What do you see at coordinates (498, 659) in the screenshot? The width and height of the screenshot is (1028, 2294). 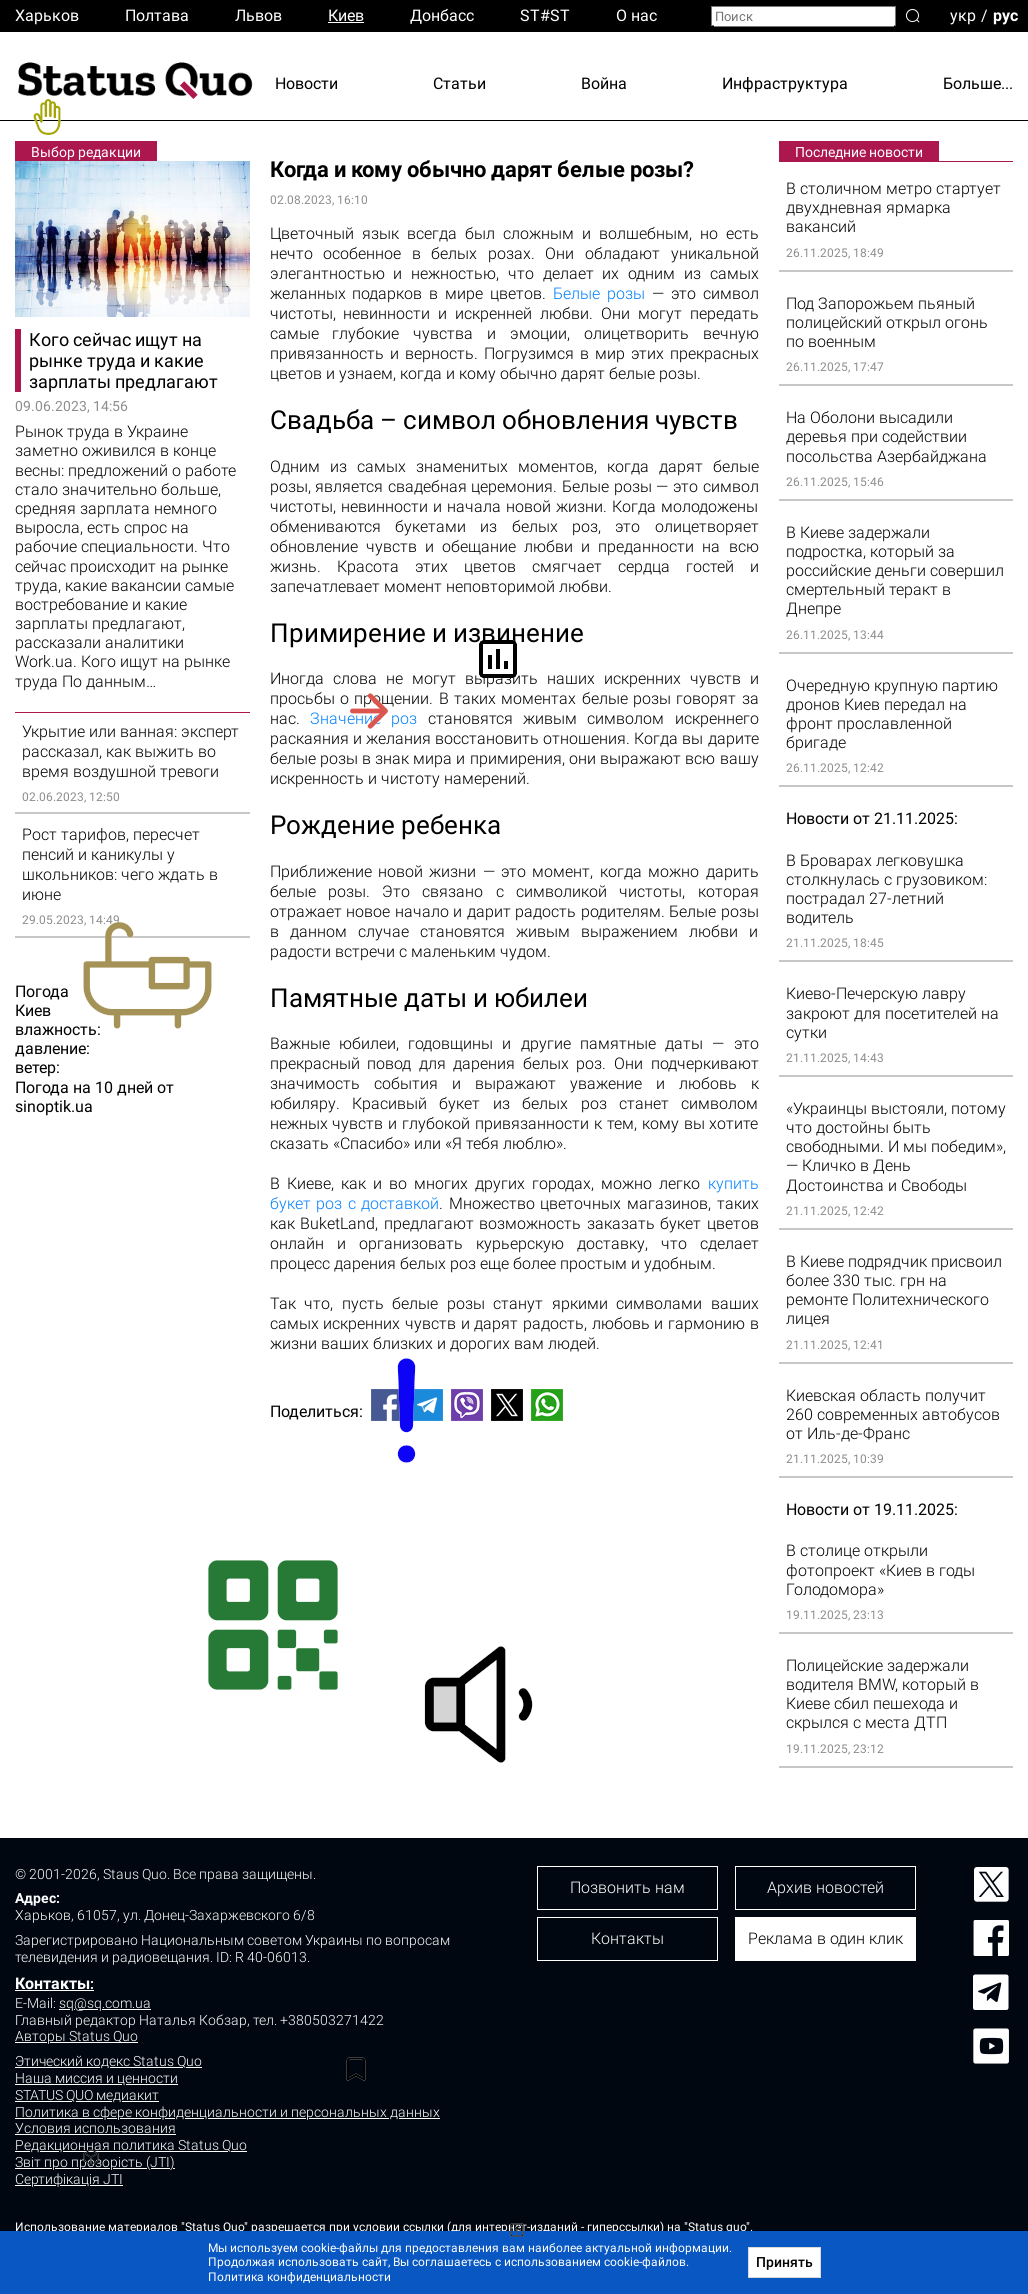 I see `view poll results` at bounding box center [498, 659].